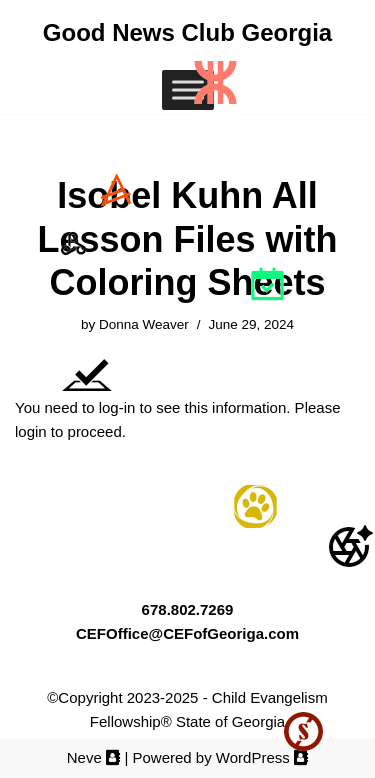 The image size is (375, 778). Describe the element at coordinates (116, 190) in the screenshot. I see `open the Actual Budget app` at that location.